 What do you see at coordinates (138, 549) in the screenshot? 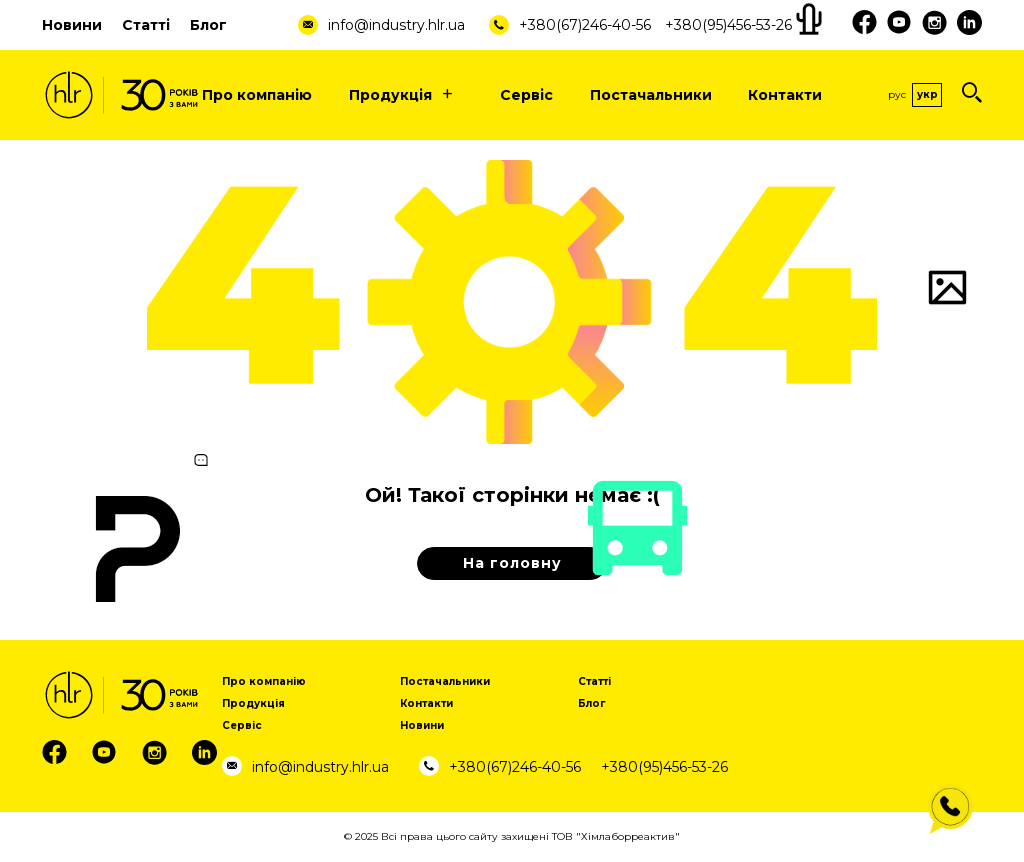
I see `open Proton app or services` at bounding box center [138, 549].